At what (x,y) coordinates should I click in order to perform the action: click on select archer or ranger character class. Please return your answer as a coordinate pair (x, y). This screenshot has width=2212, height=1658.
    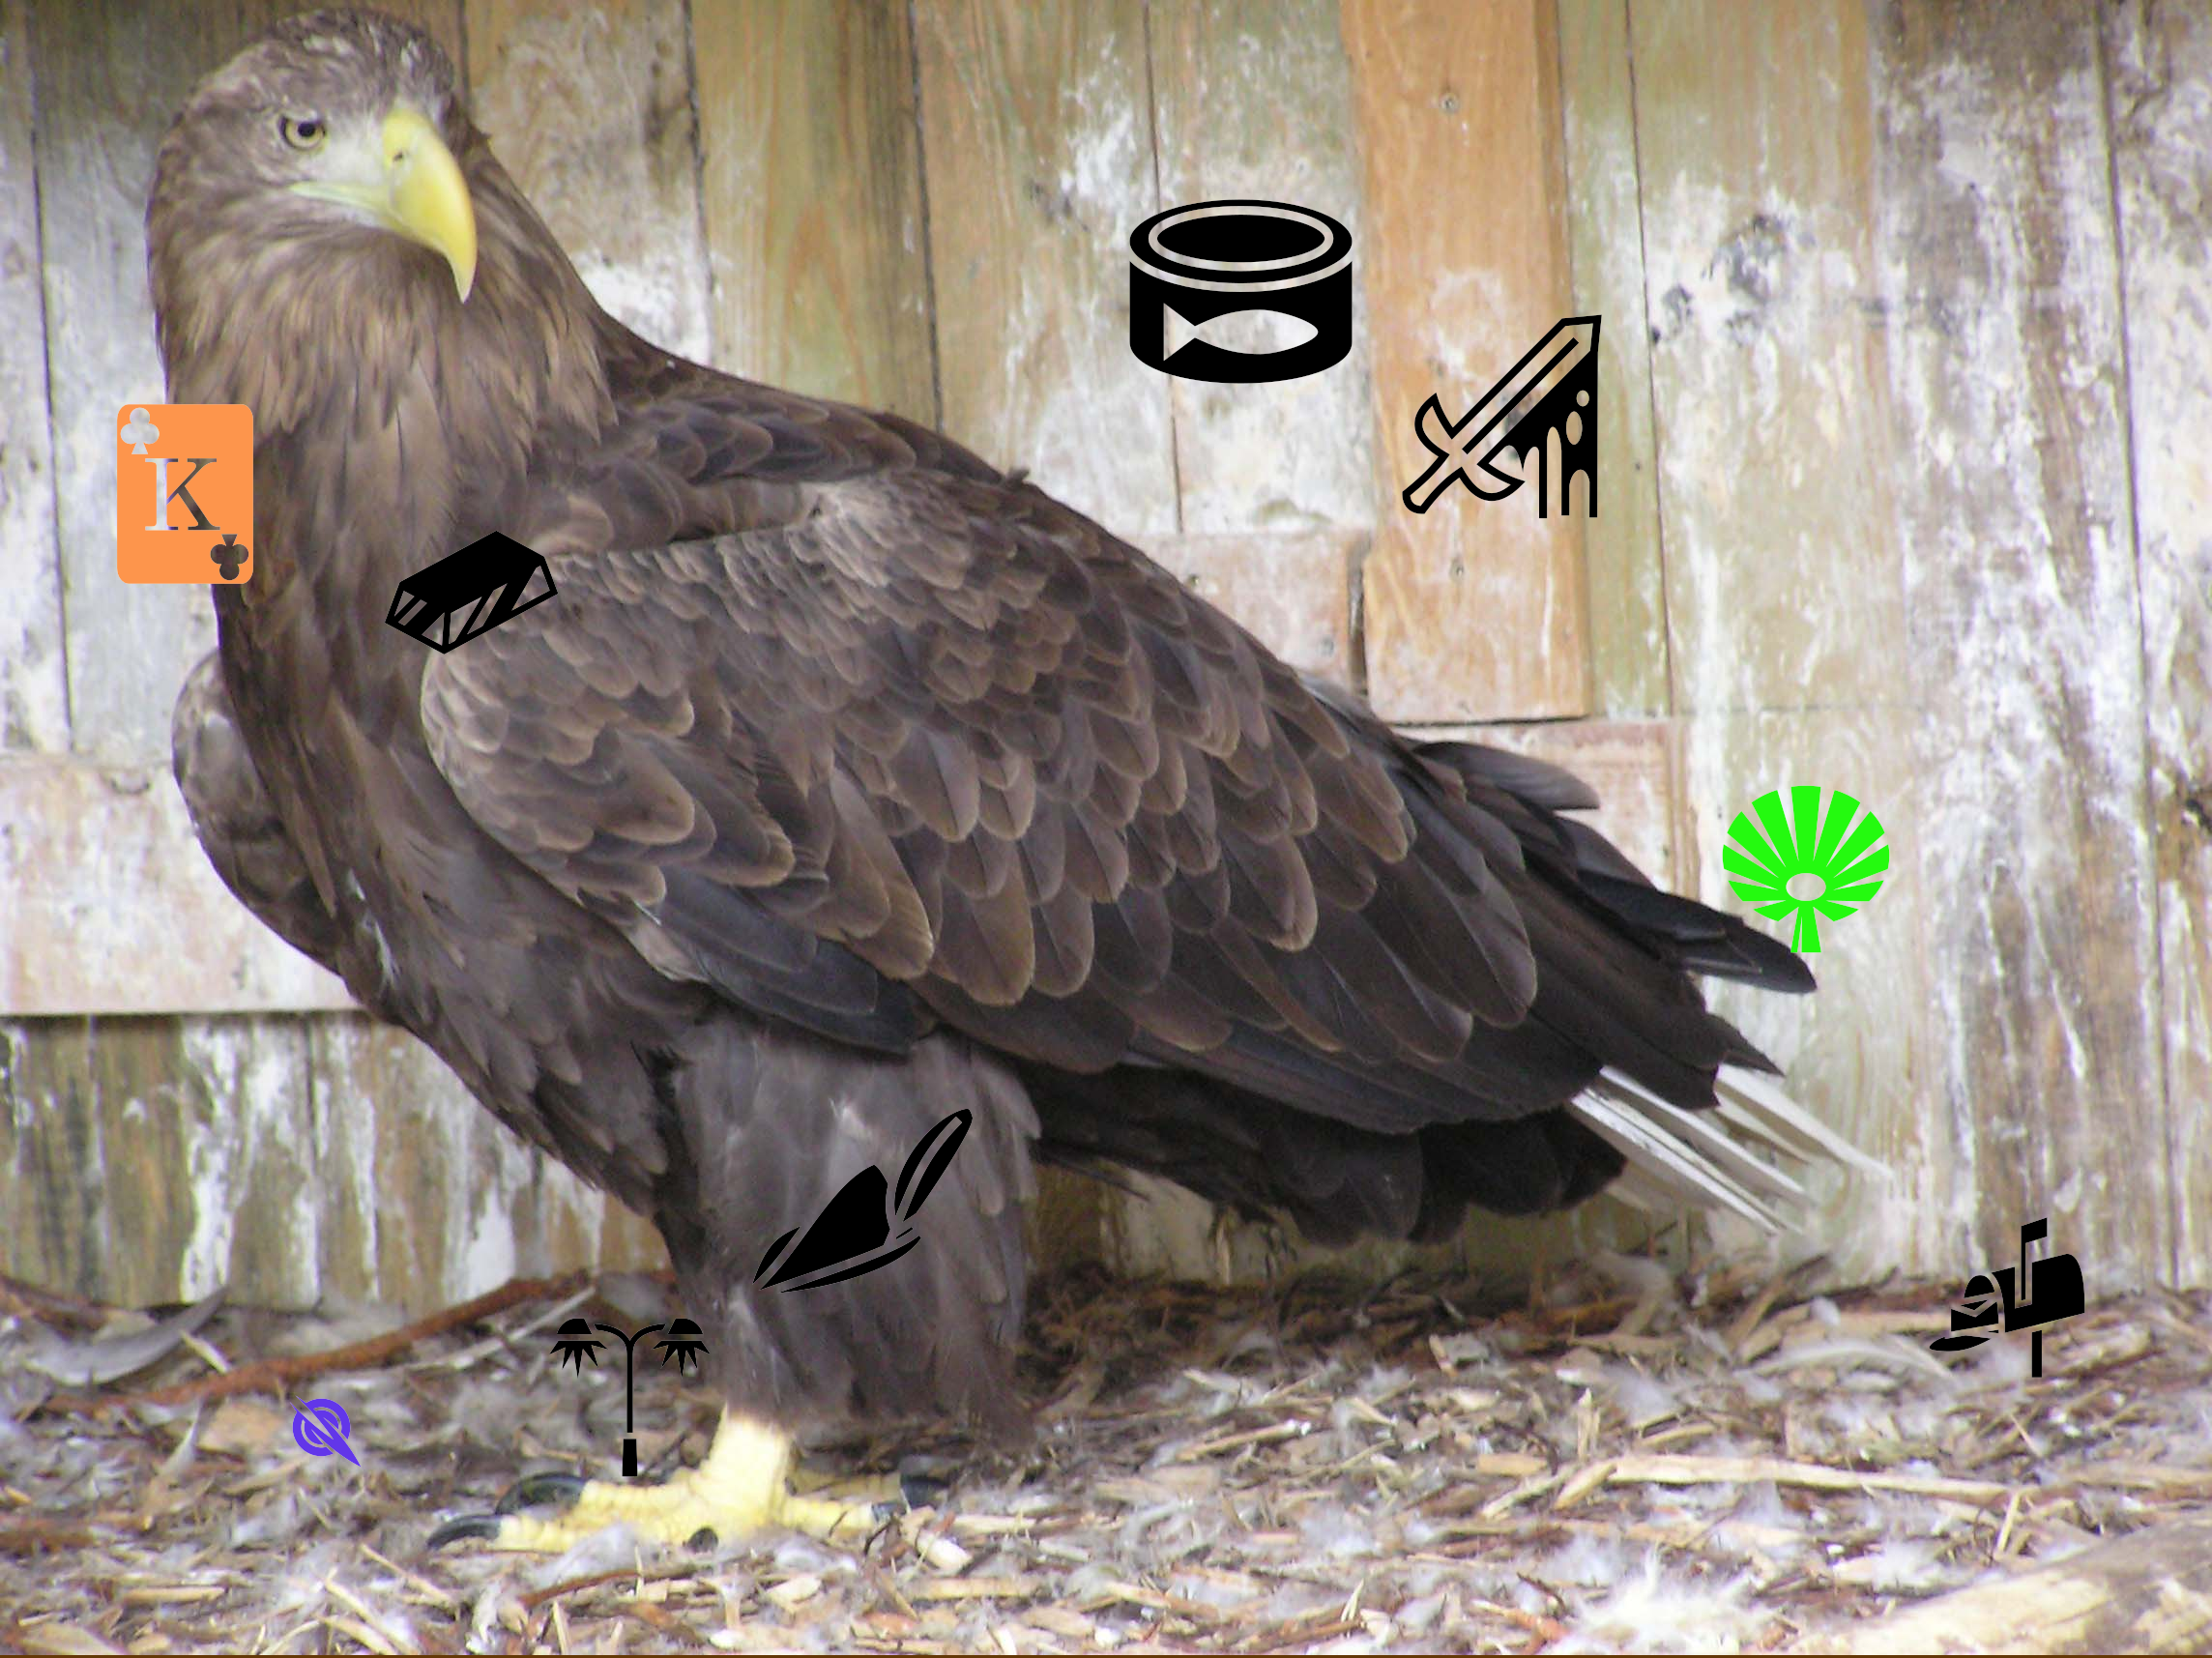
    Looking at the image, I should click on (859, 1205).